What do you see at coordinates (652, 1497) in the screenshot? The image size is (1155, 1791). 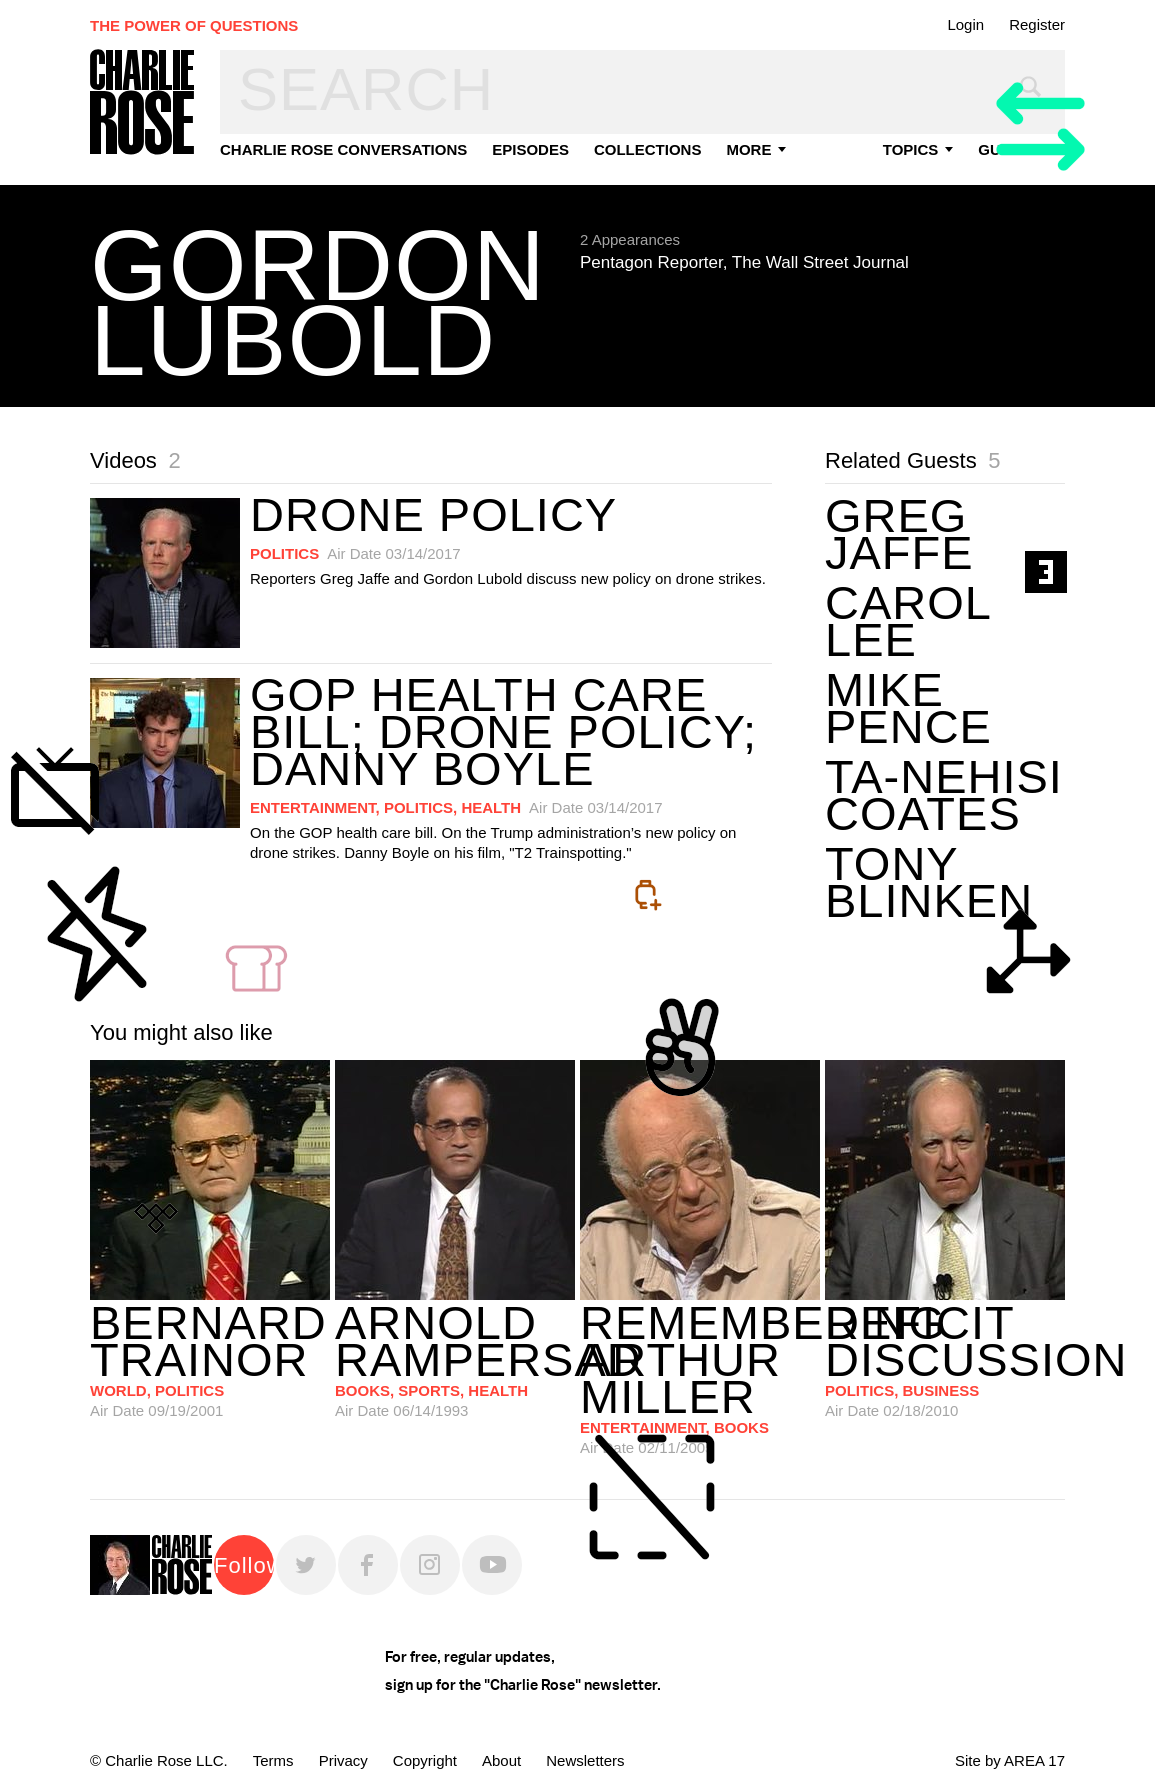 I see `disable selection mode` at bounding box center [652, 1497].